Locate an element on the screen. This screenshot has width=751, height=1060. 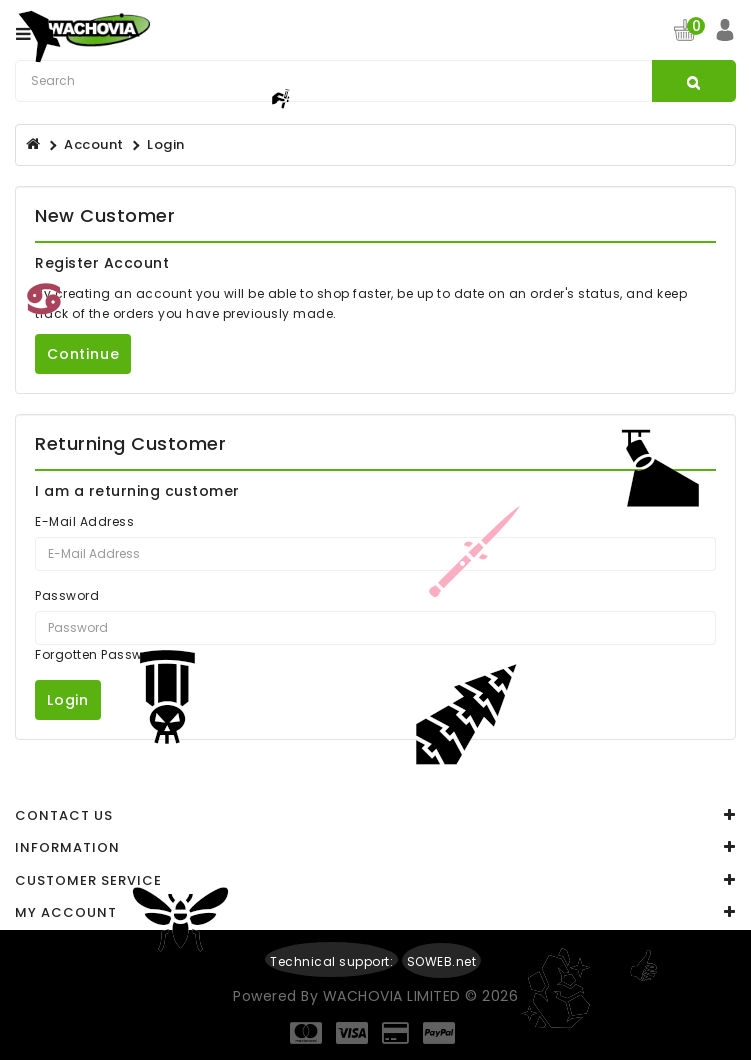
like or upvote content is located at coordinates (644, 965).